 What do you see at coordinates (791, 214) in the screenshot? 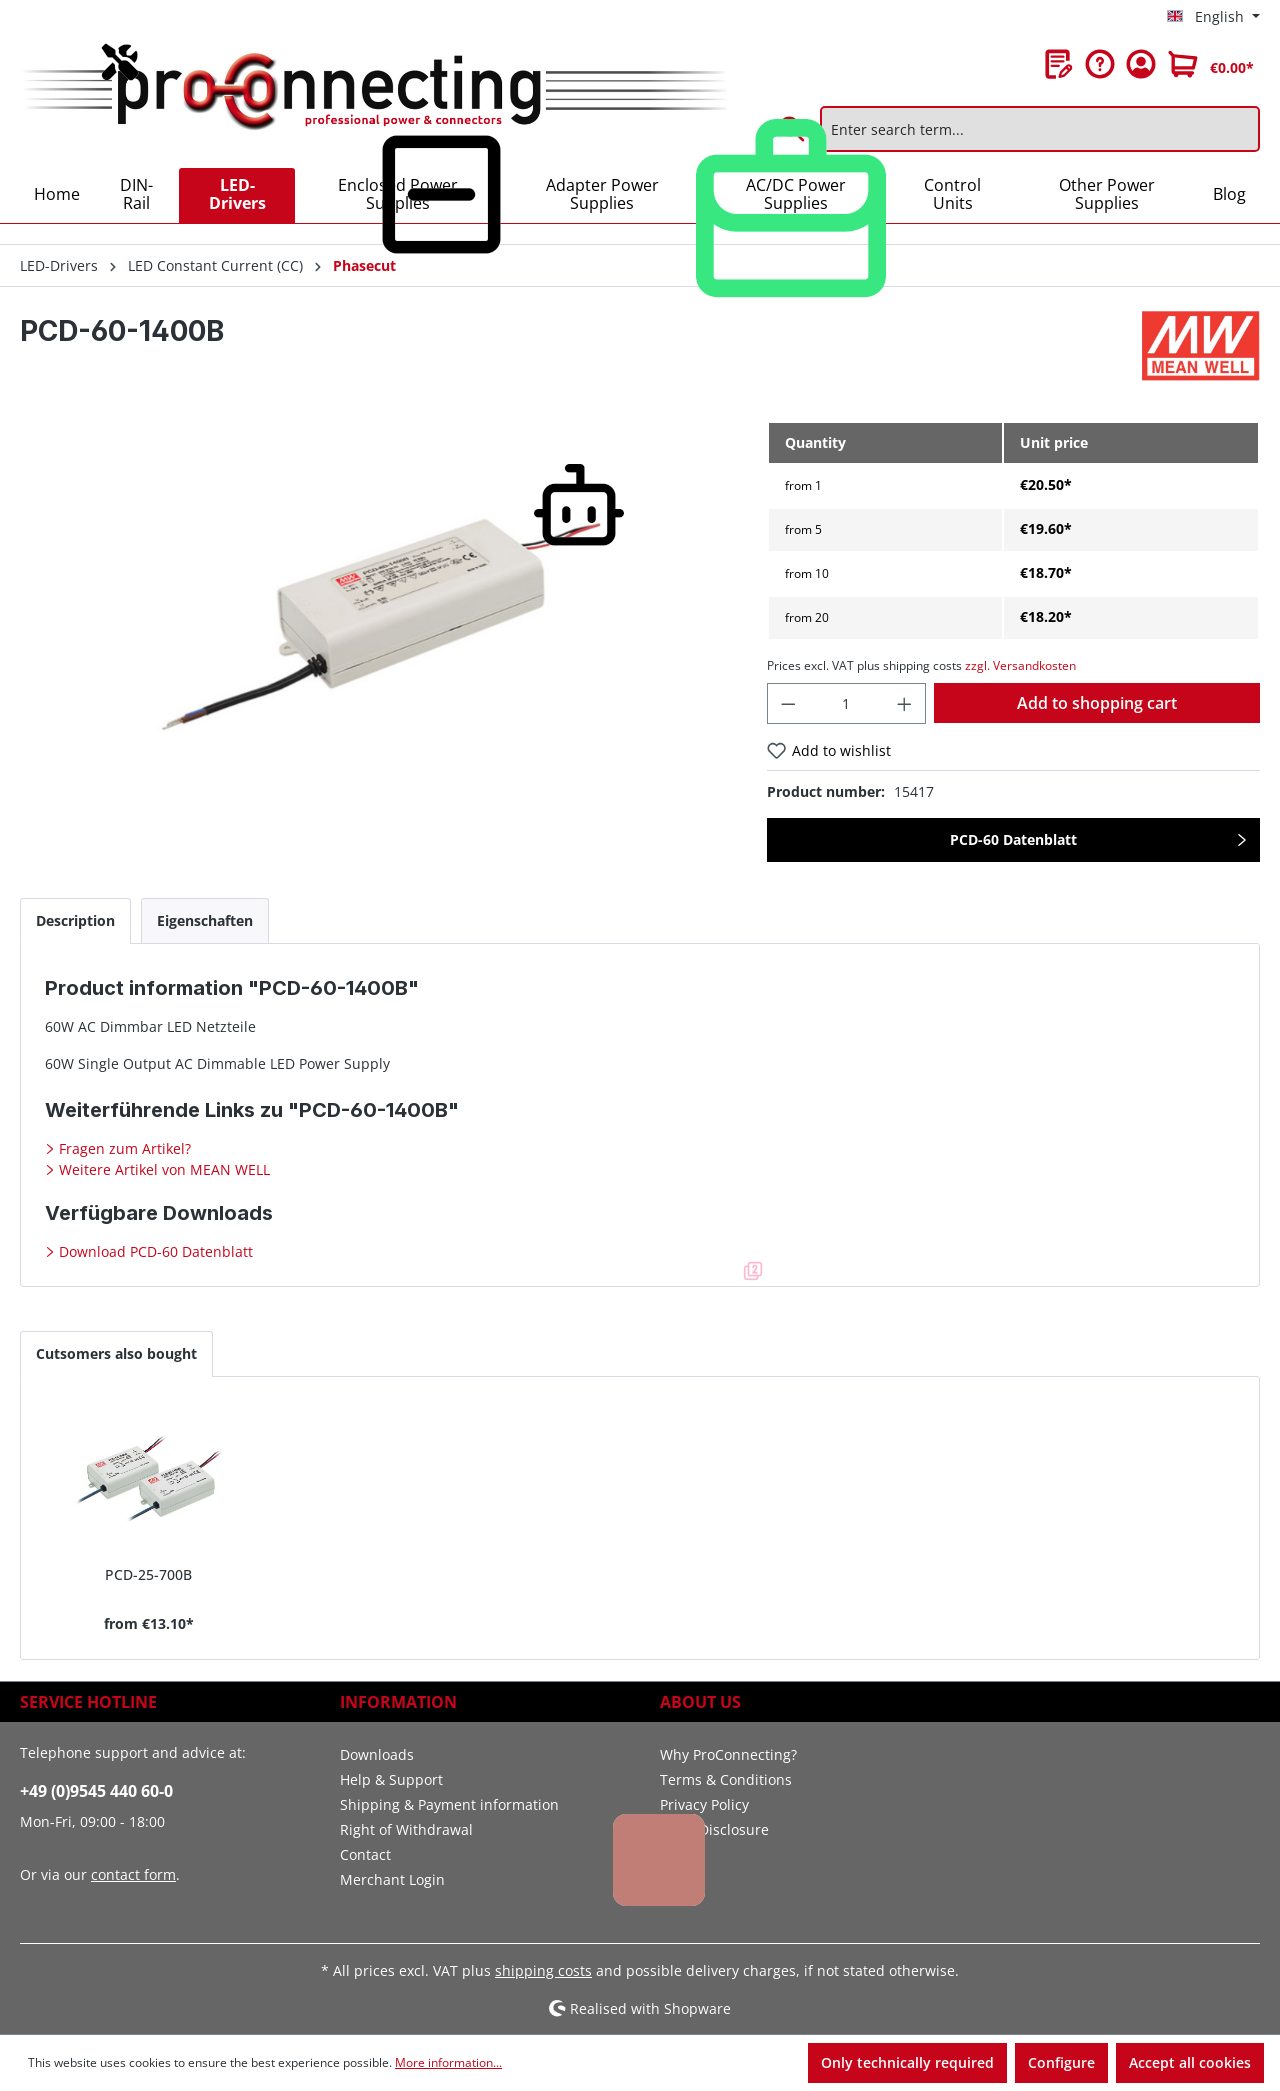
I see `access work or business-related content` at bounding box center [791, 214].